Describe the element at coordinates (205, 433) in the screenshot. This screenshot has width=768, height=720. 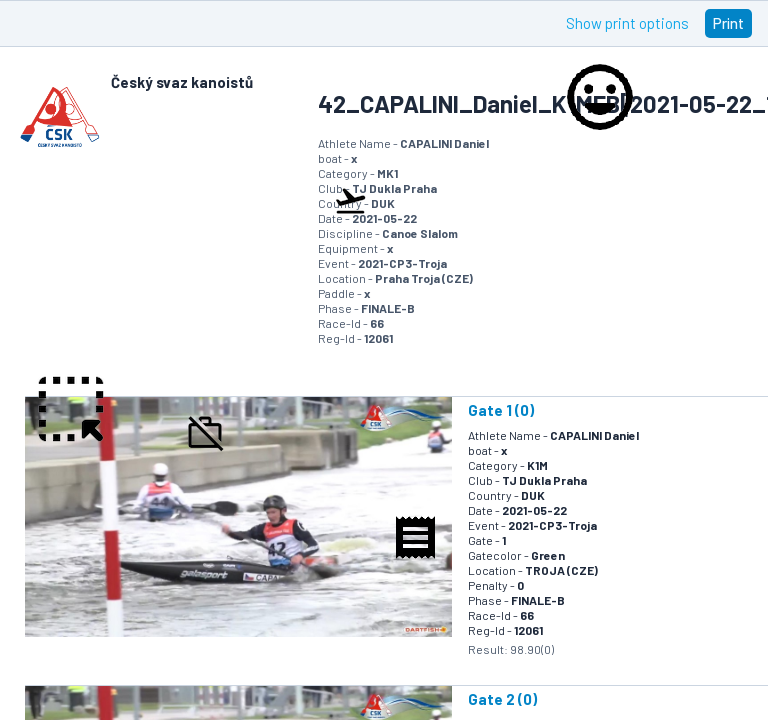
I see `work mode disabled or turned off` at that location.